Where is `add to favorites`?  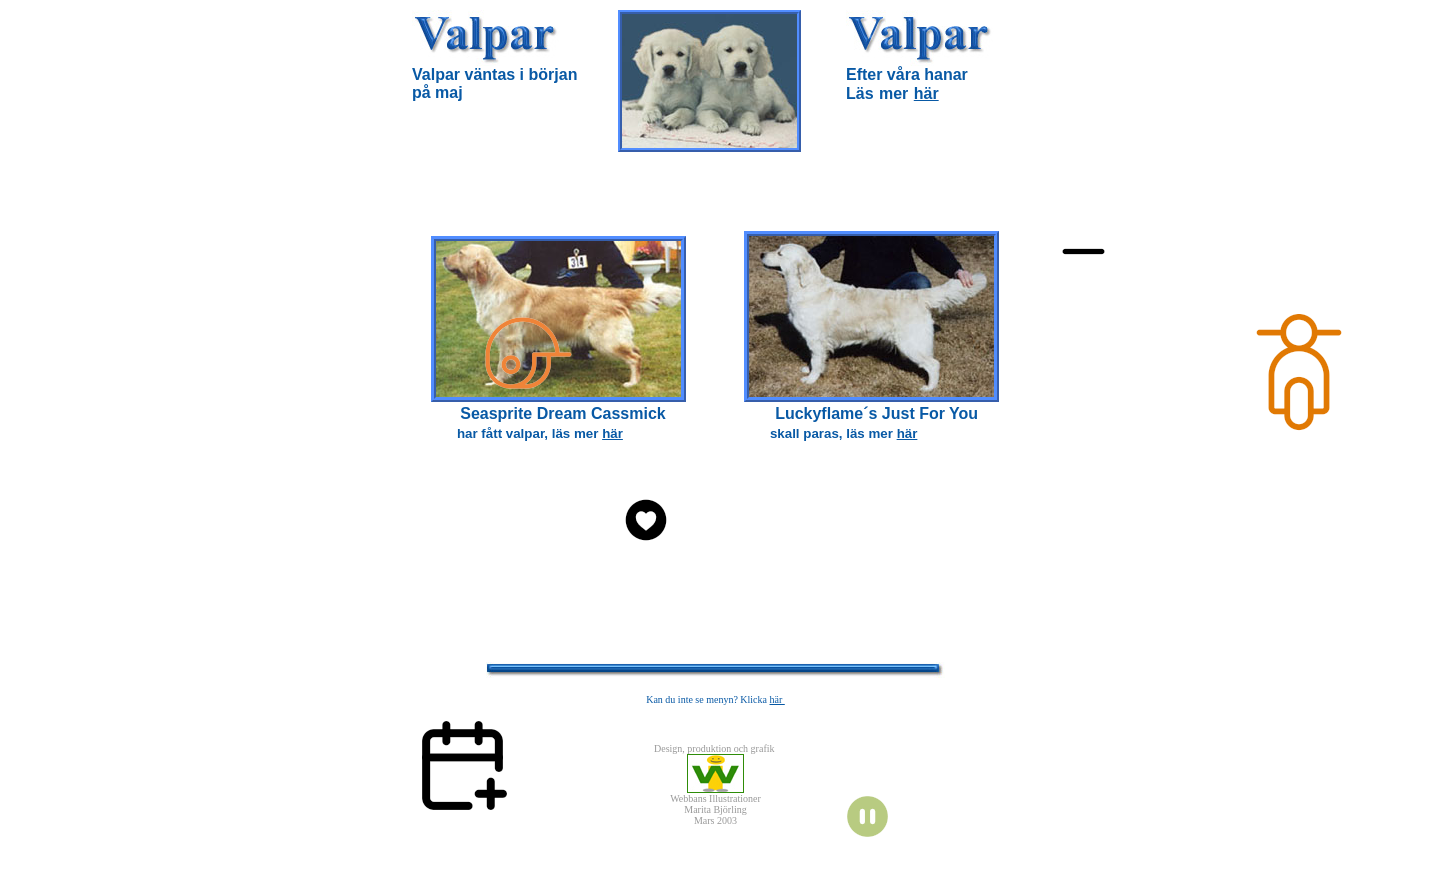
add to favorites is located at coordinates (646, 520).